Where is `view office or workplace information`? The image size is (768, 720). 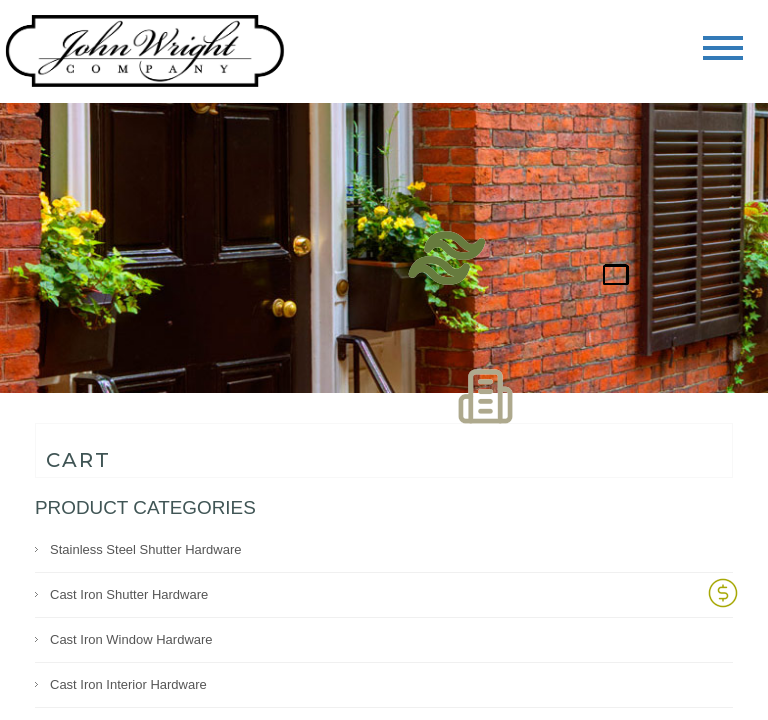 view office or workplace information is located at coordinates (485, 396).